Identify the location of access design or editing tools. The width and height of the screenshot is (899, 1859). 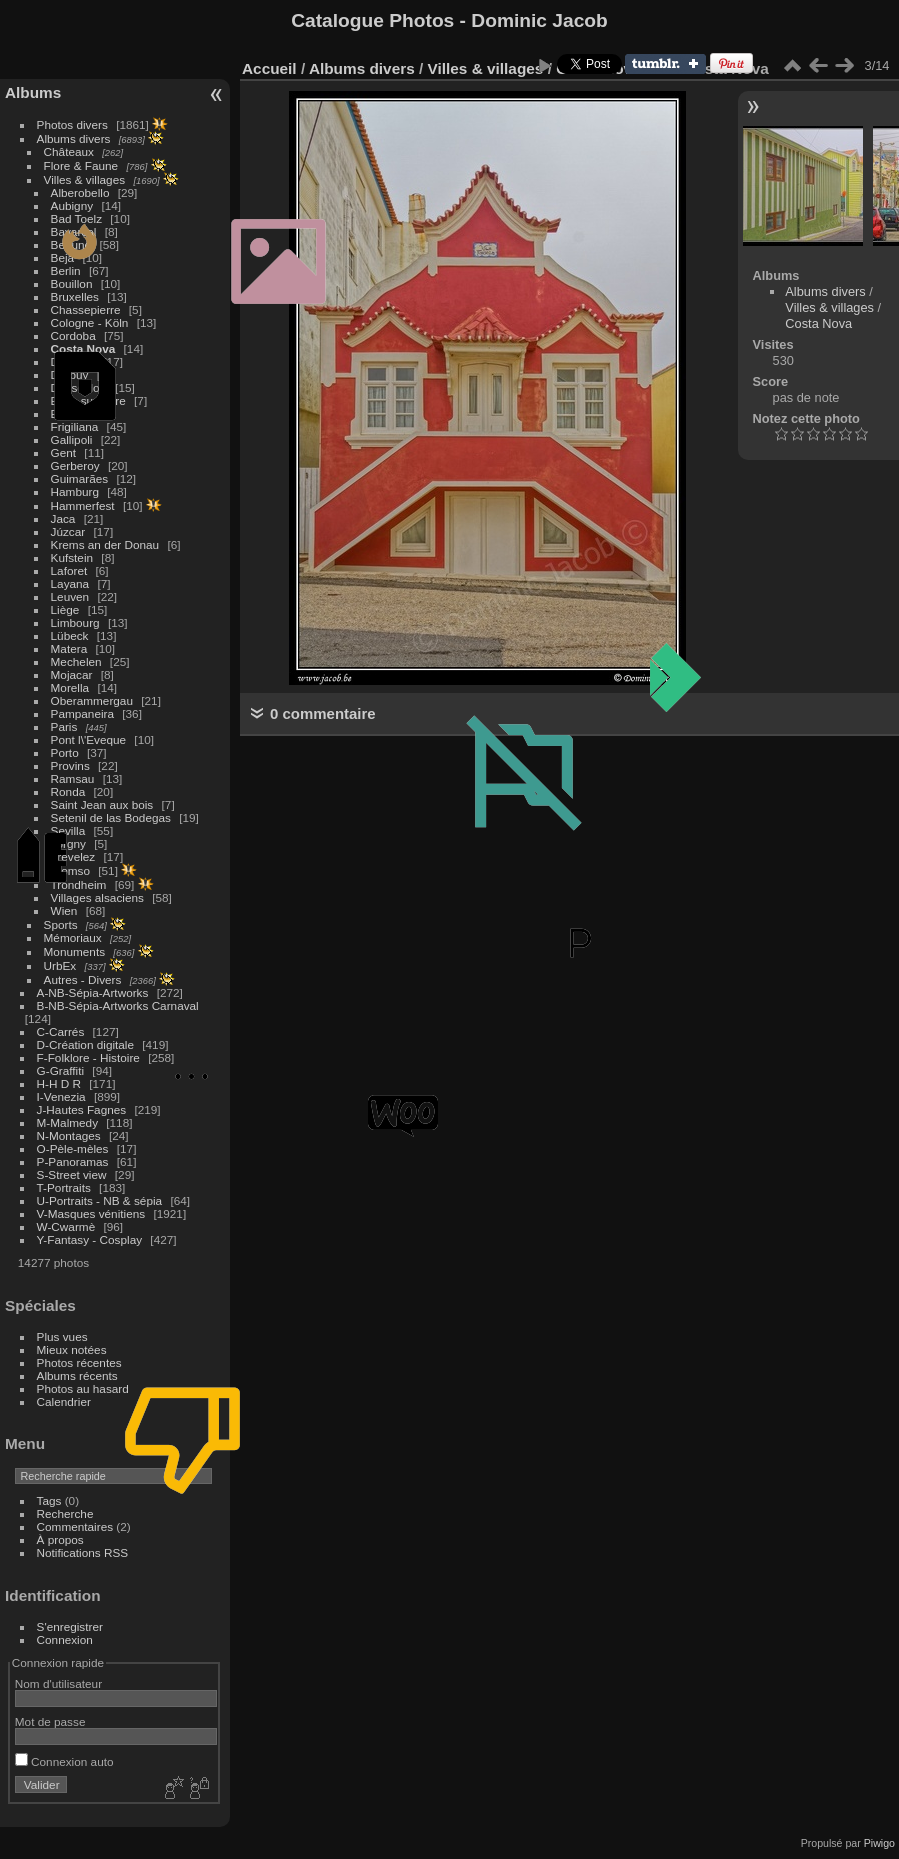
(42, 855).